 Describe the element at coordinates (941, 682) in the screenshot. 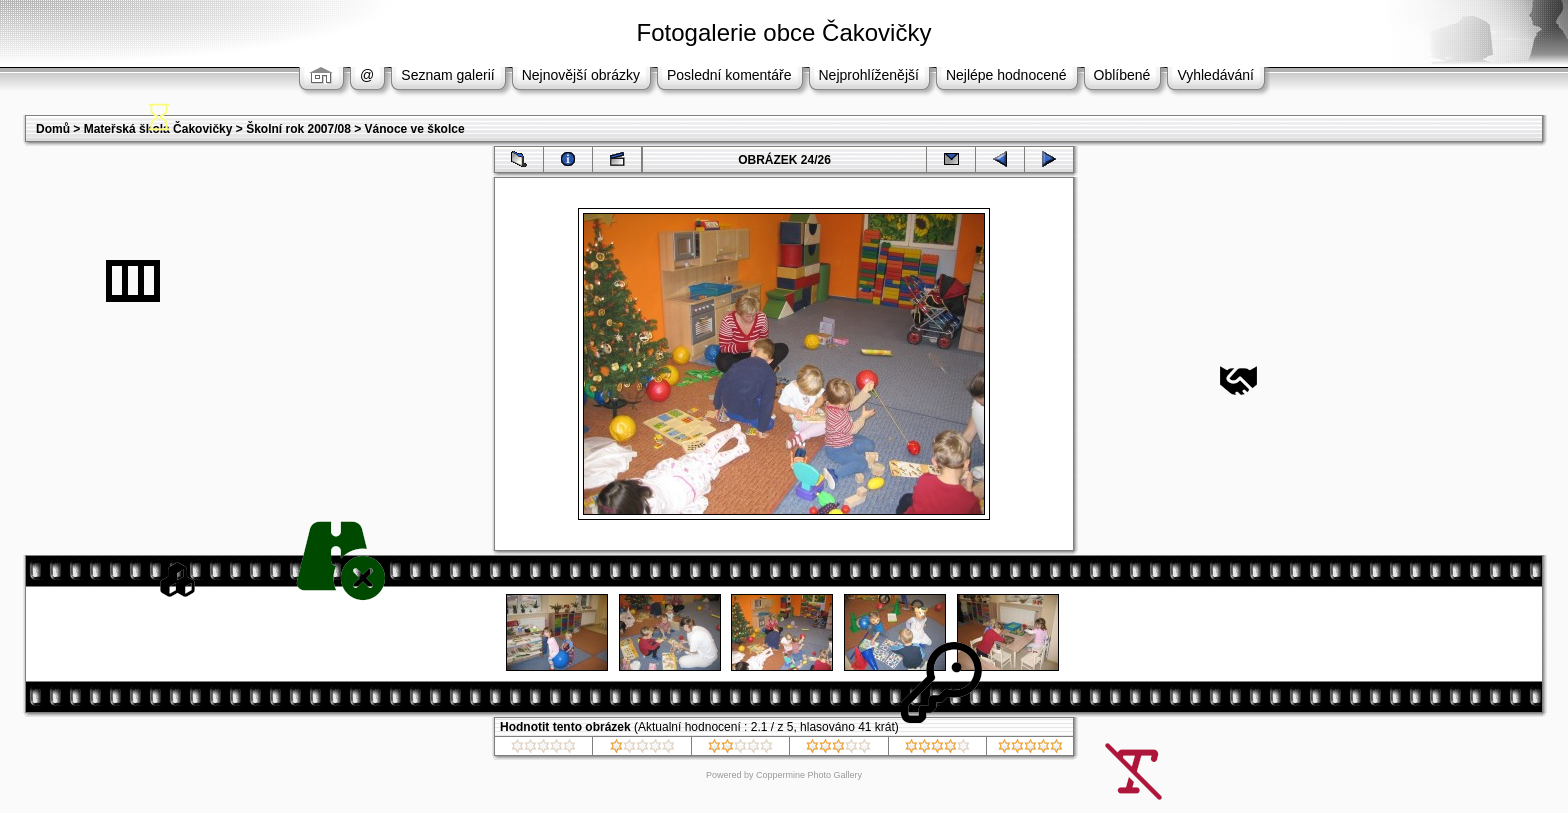

I see `access security or authentication settings` at that location.